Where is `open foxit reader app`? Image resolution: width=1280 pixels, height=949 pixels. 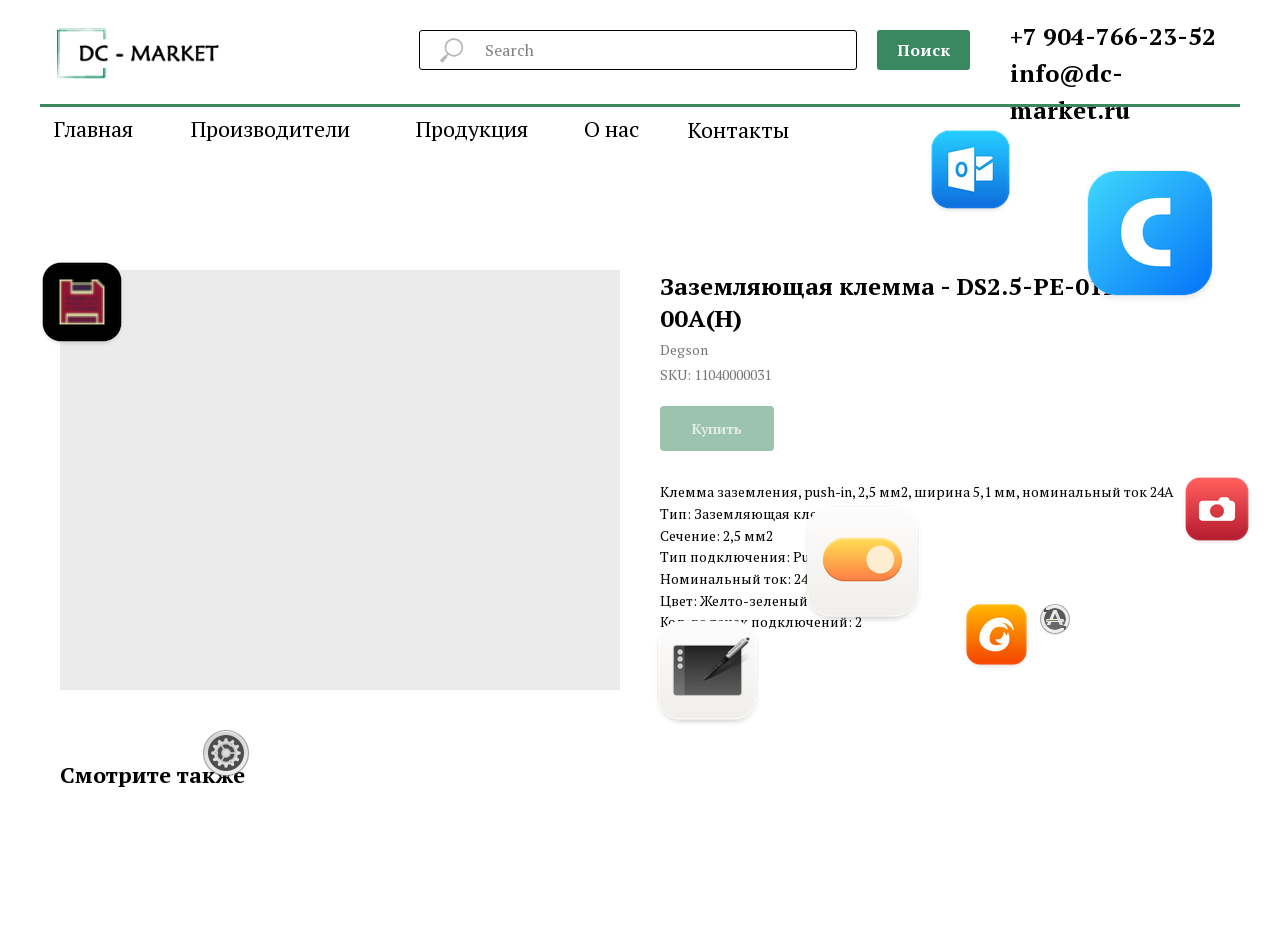 open foxit reader app is located at coordinates (996, 634).